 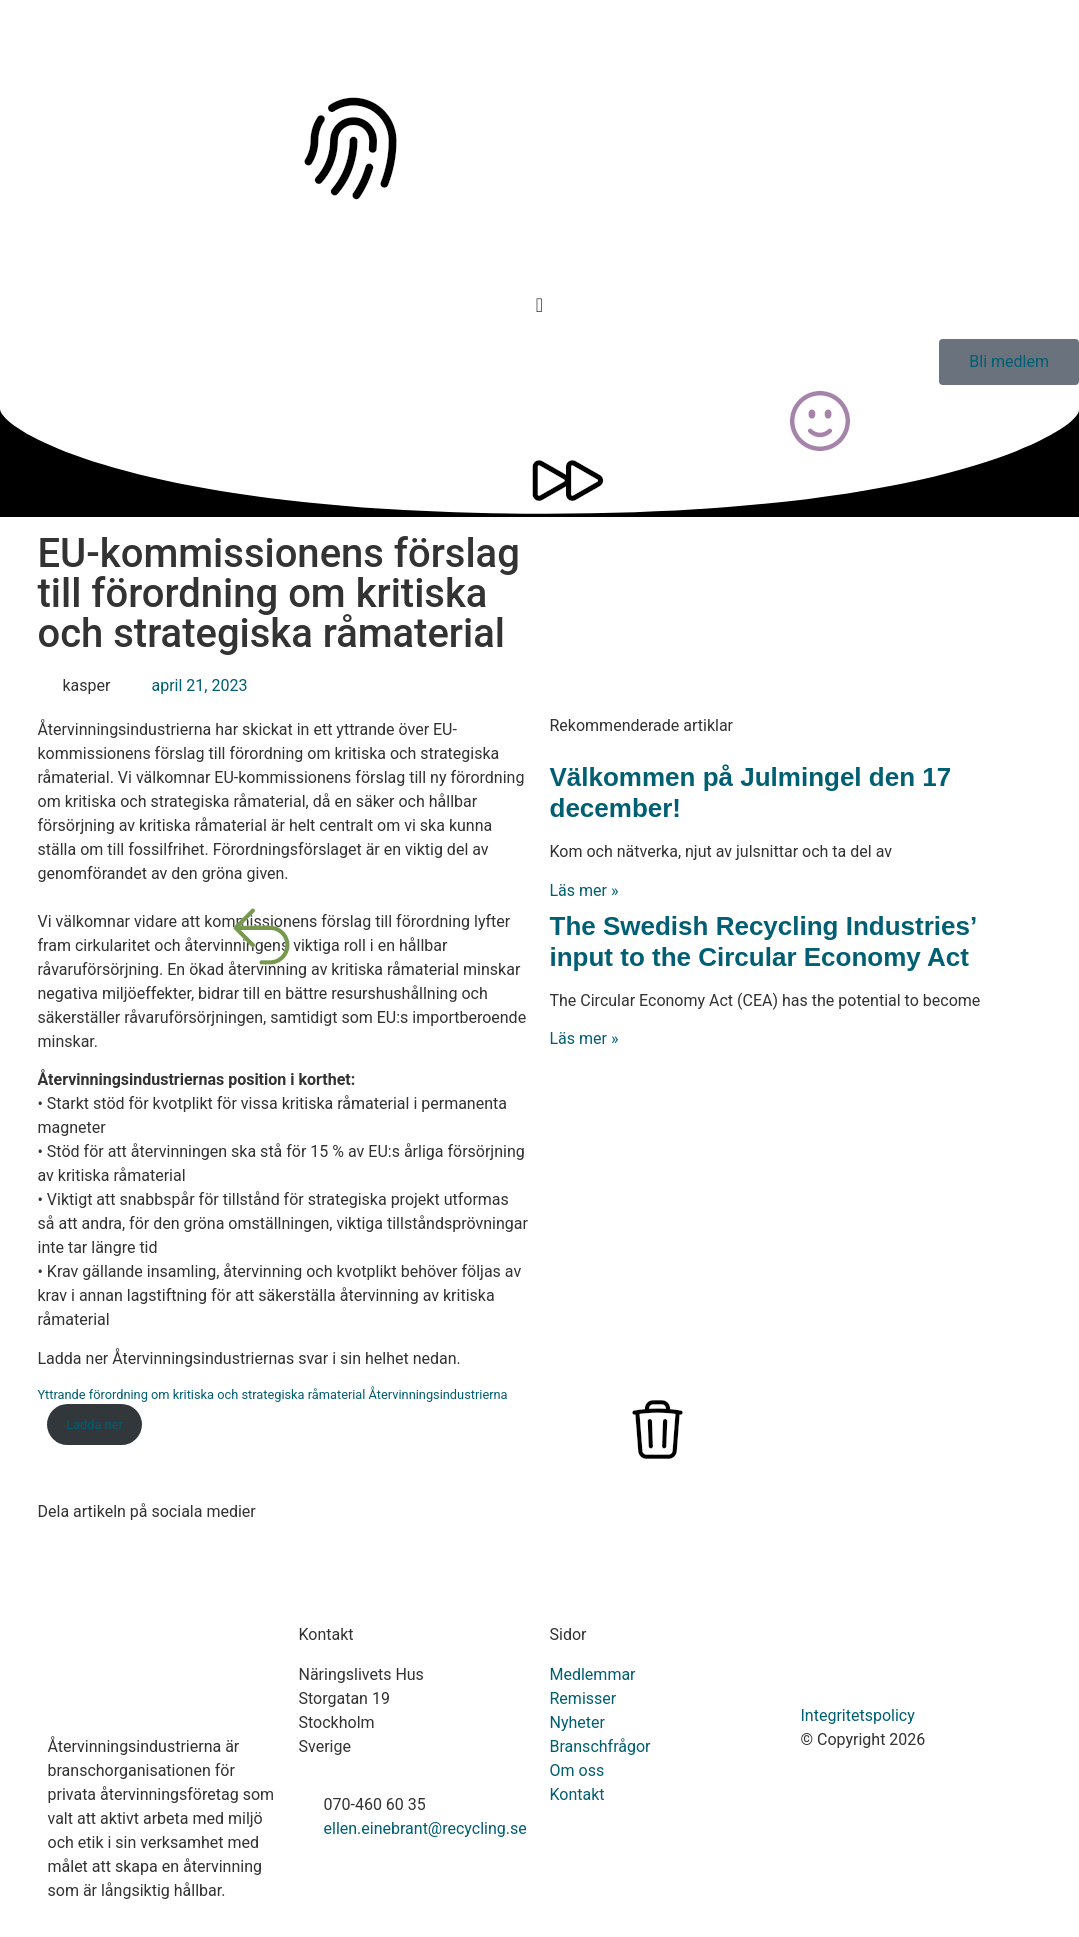 I want to click on delete selected item, so click(x=657, y=1429).